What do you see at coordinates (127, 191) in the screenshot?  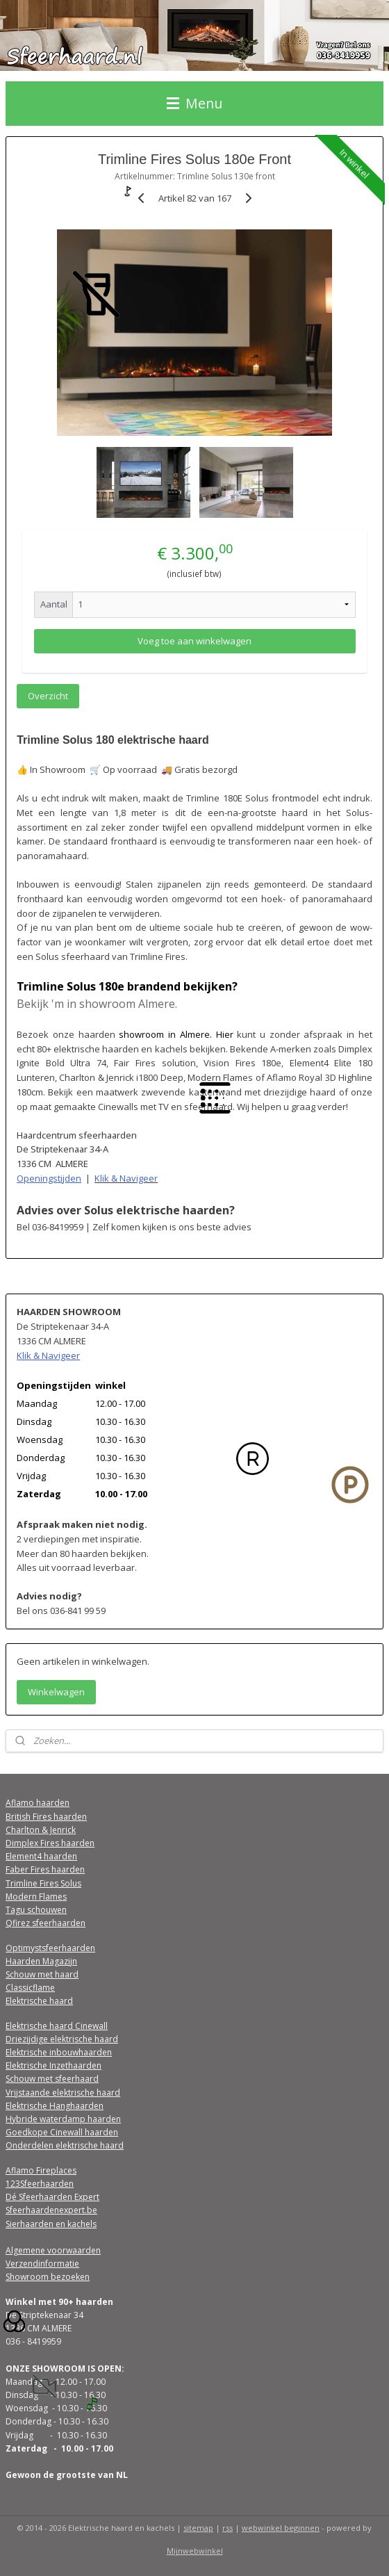 I see `view golf course or club information` at bounding box center [127, 191].